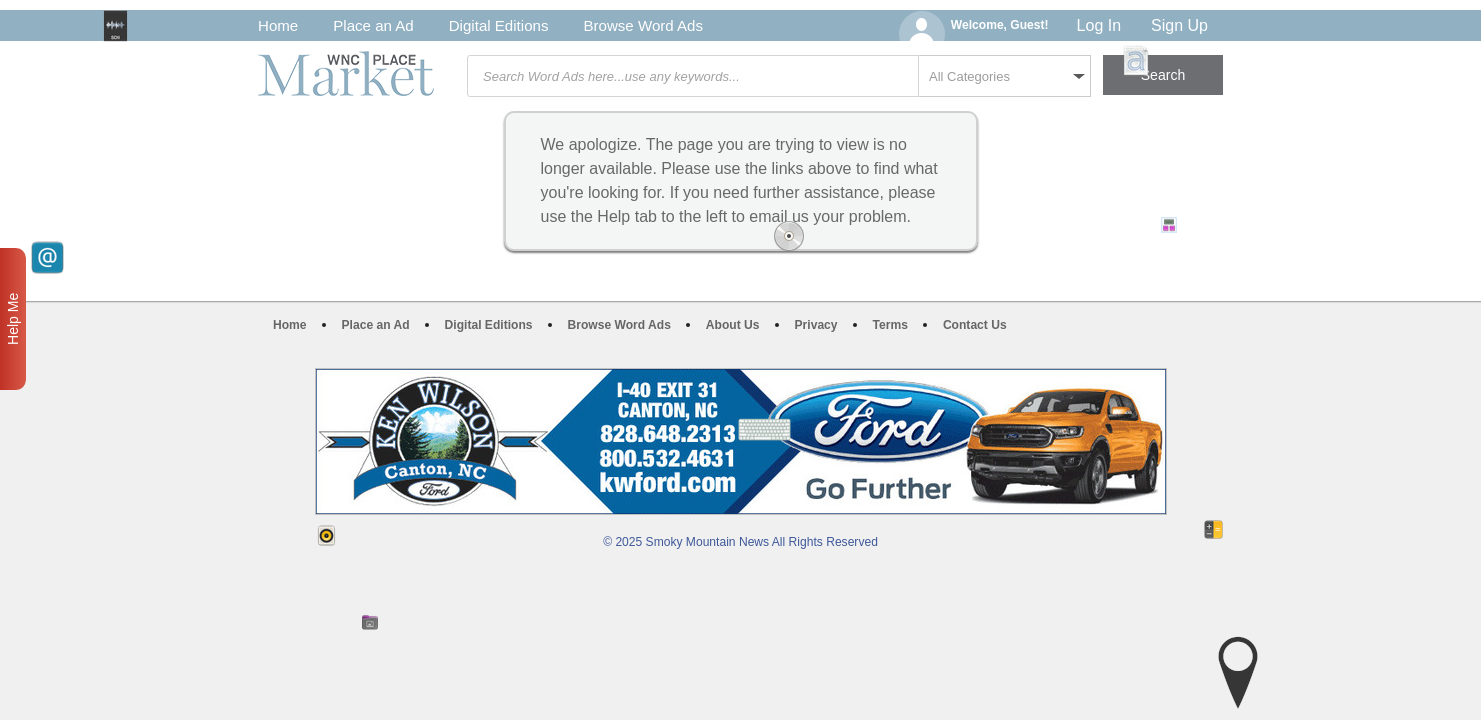  I want to click on open pictures folder, so click(370, 622).